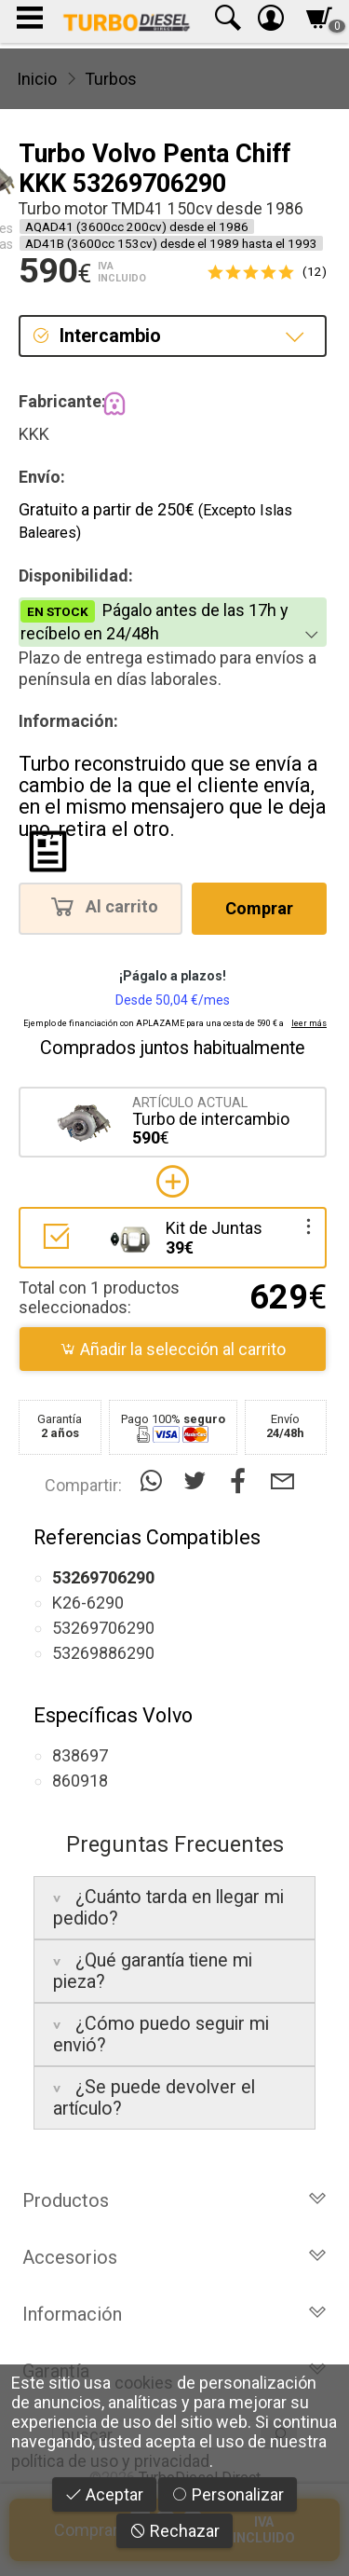  What do you see at coordinates (47, 851) in the screenshot?
I see `view article or news content` at bounding box center [47, 851].